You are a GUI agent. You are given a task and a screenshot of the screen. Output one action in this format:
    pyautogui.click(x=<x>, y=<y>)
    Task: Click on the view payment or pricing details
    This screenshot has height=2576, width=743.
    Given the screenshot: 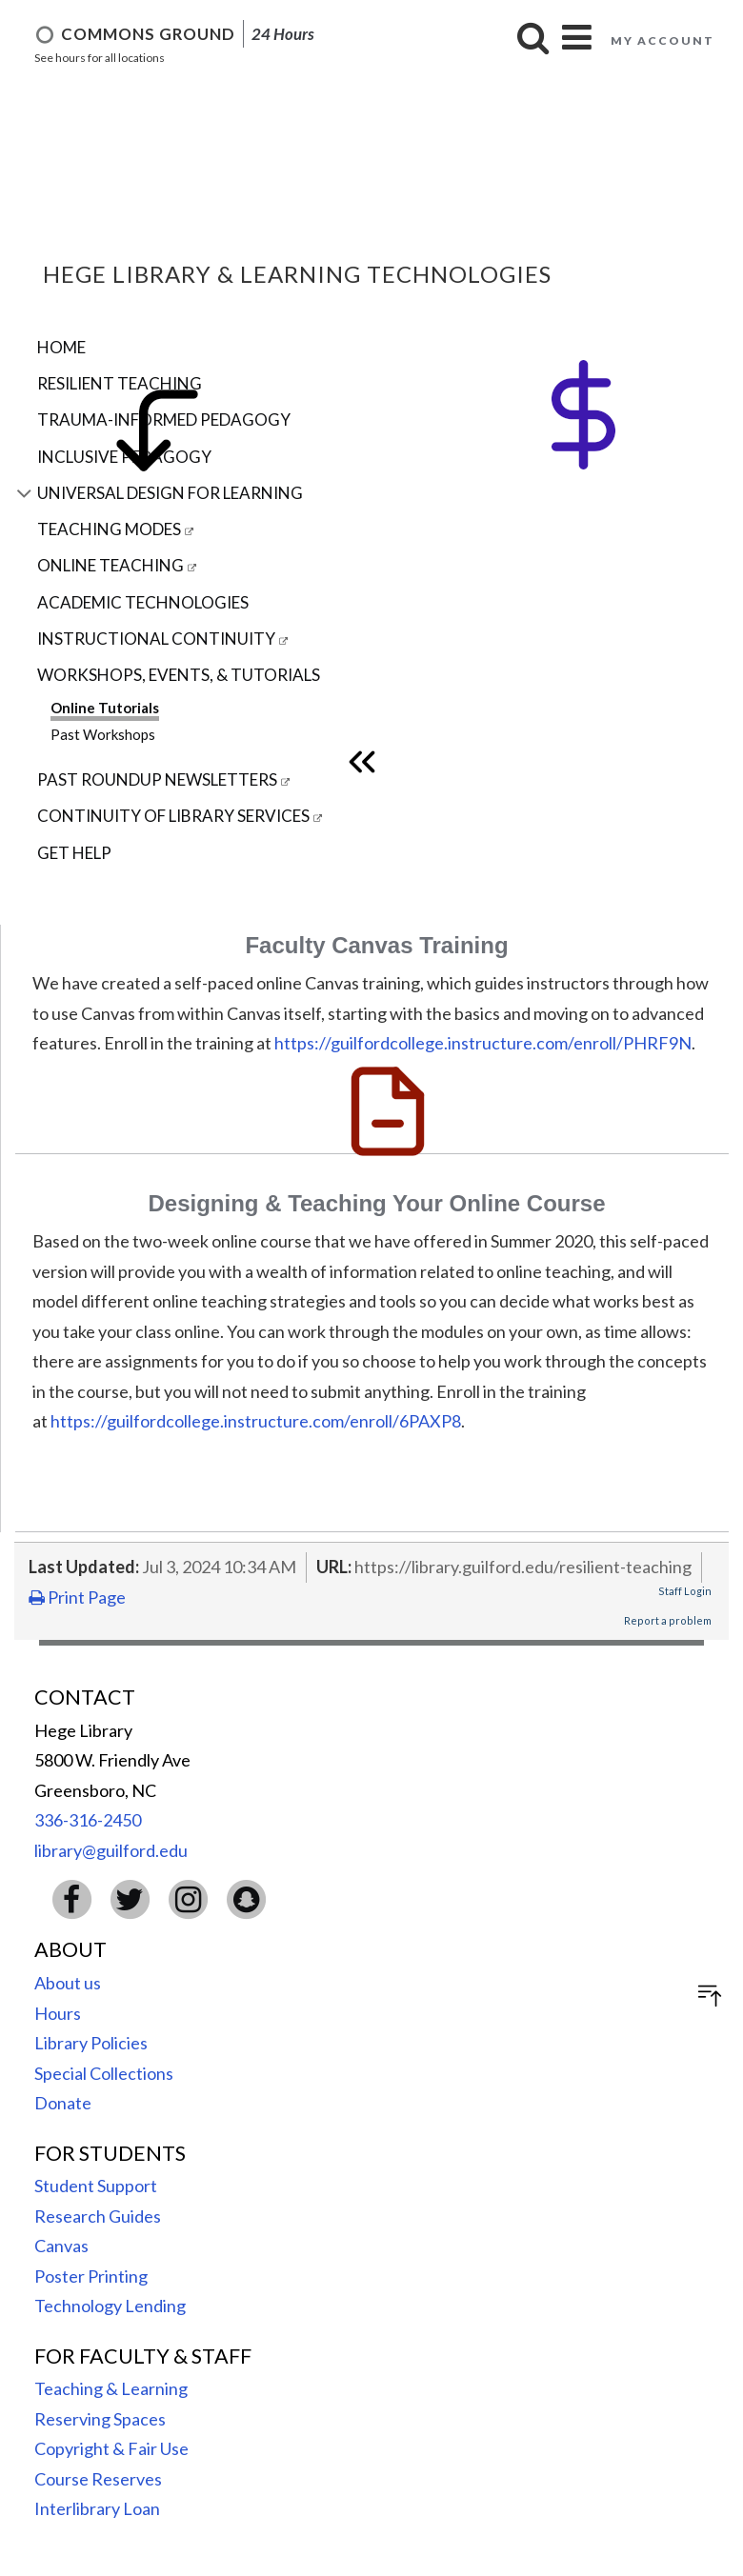 What is the action you would take?
    pyautogui.click(x=583, y=414)
    